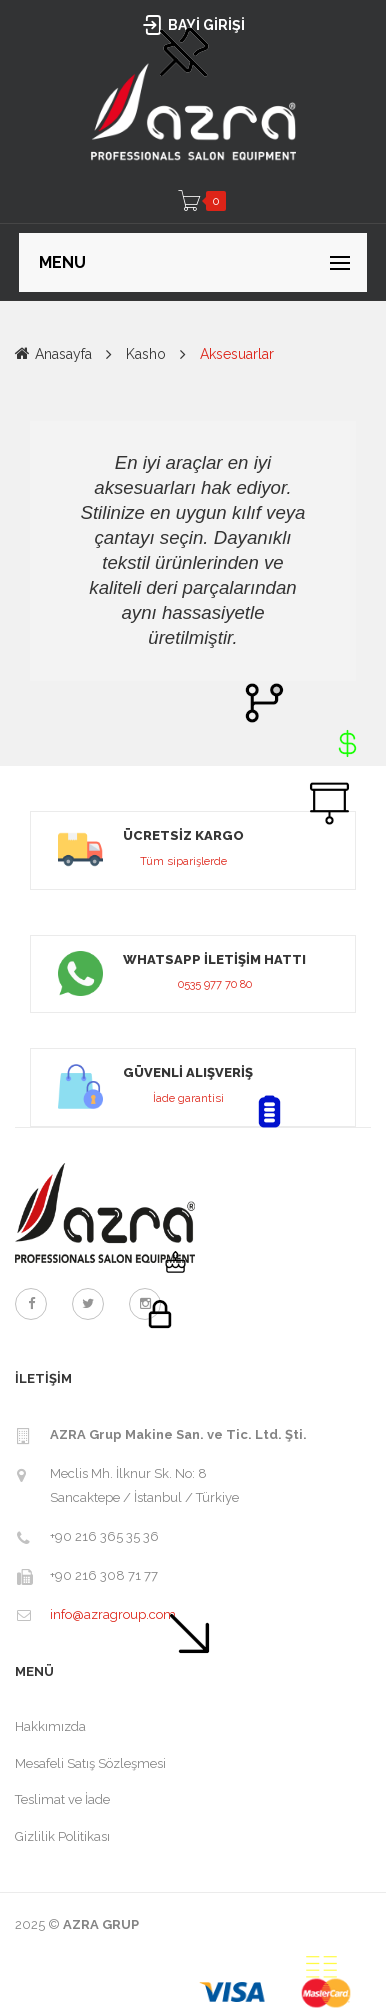 The height and width of the screenshot is (2012, 386). Describe the element at coordinates (269, 1111) in the screenshot. I see `indicates full or high battery level` at that location.